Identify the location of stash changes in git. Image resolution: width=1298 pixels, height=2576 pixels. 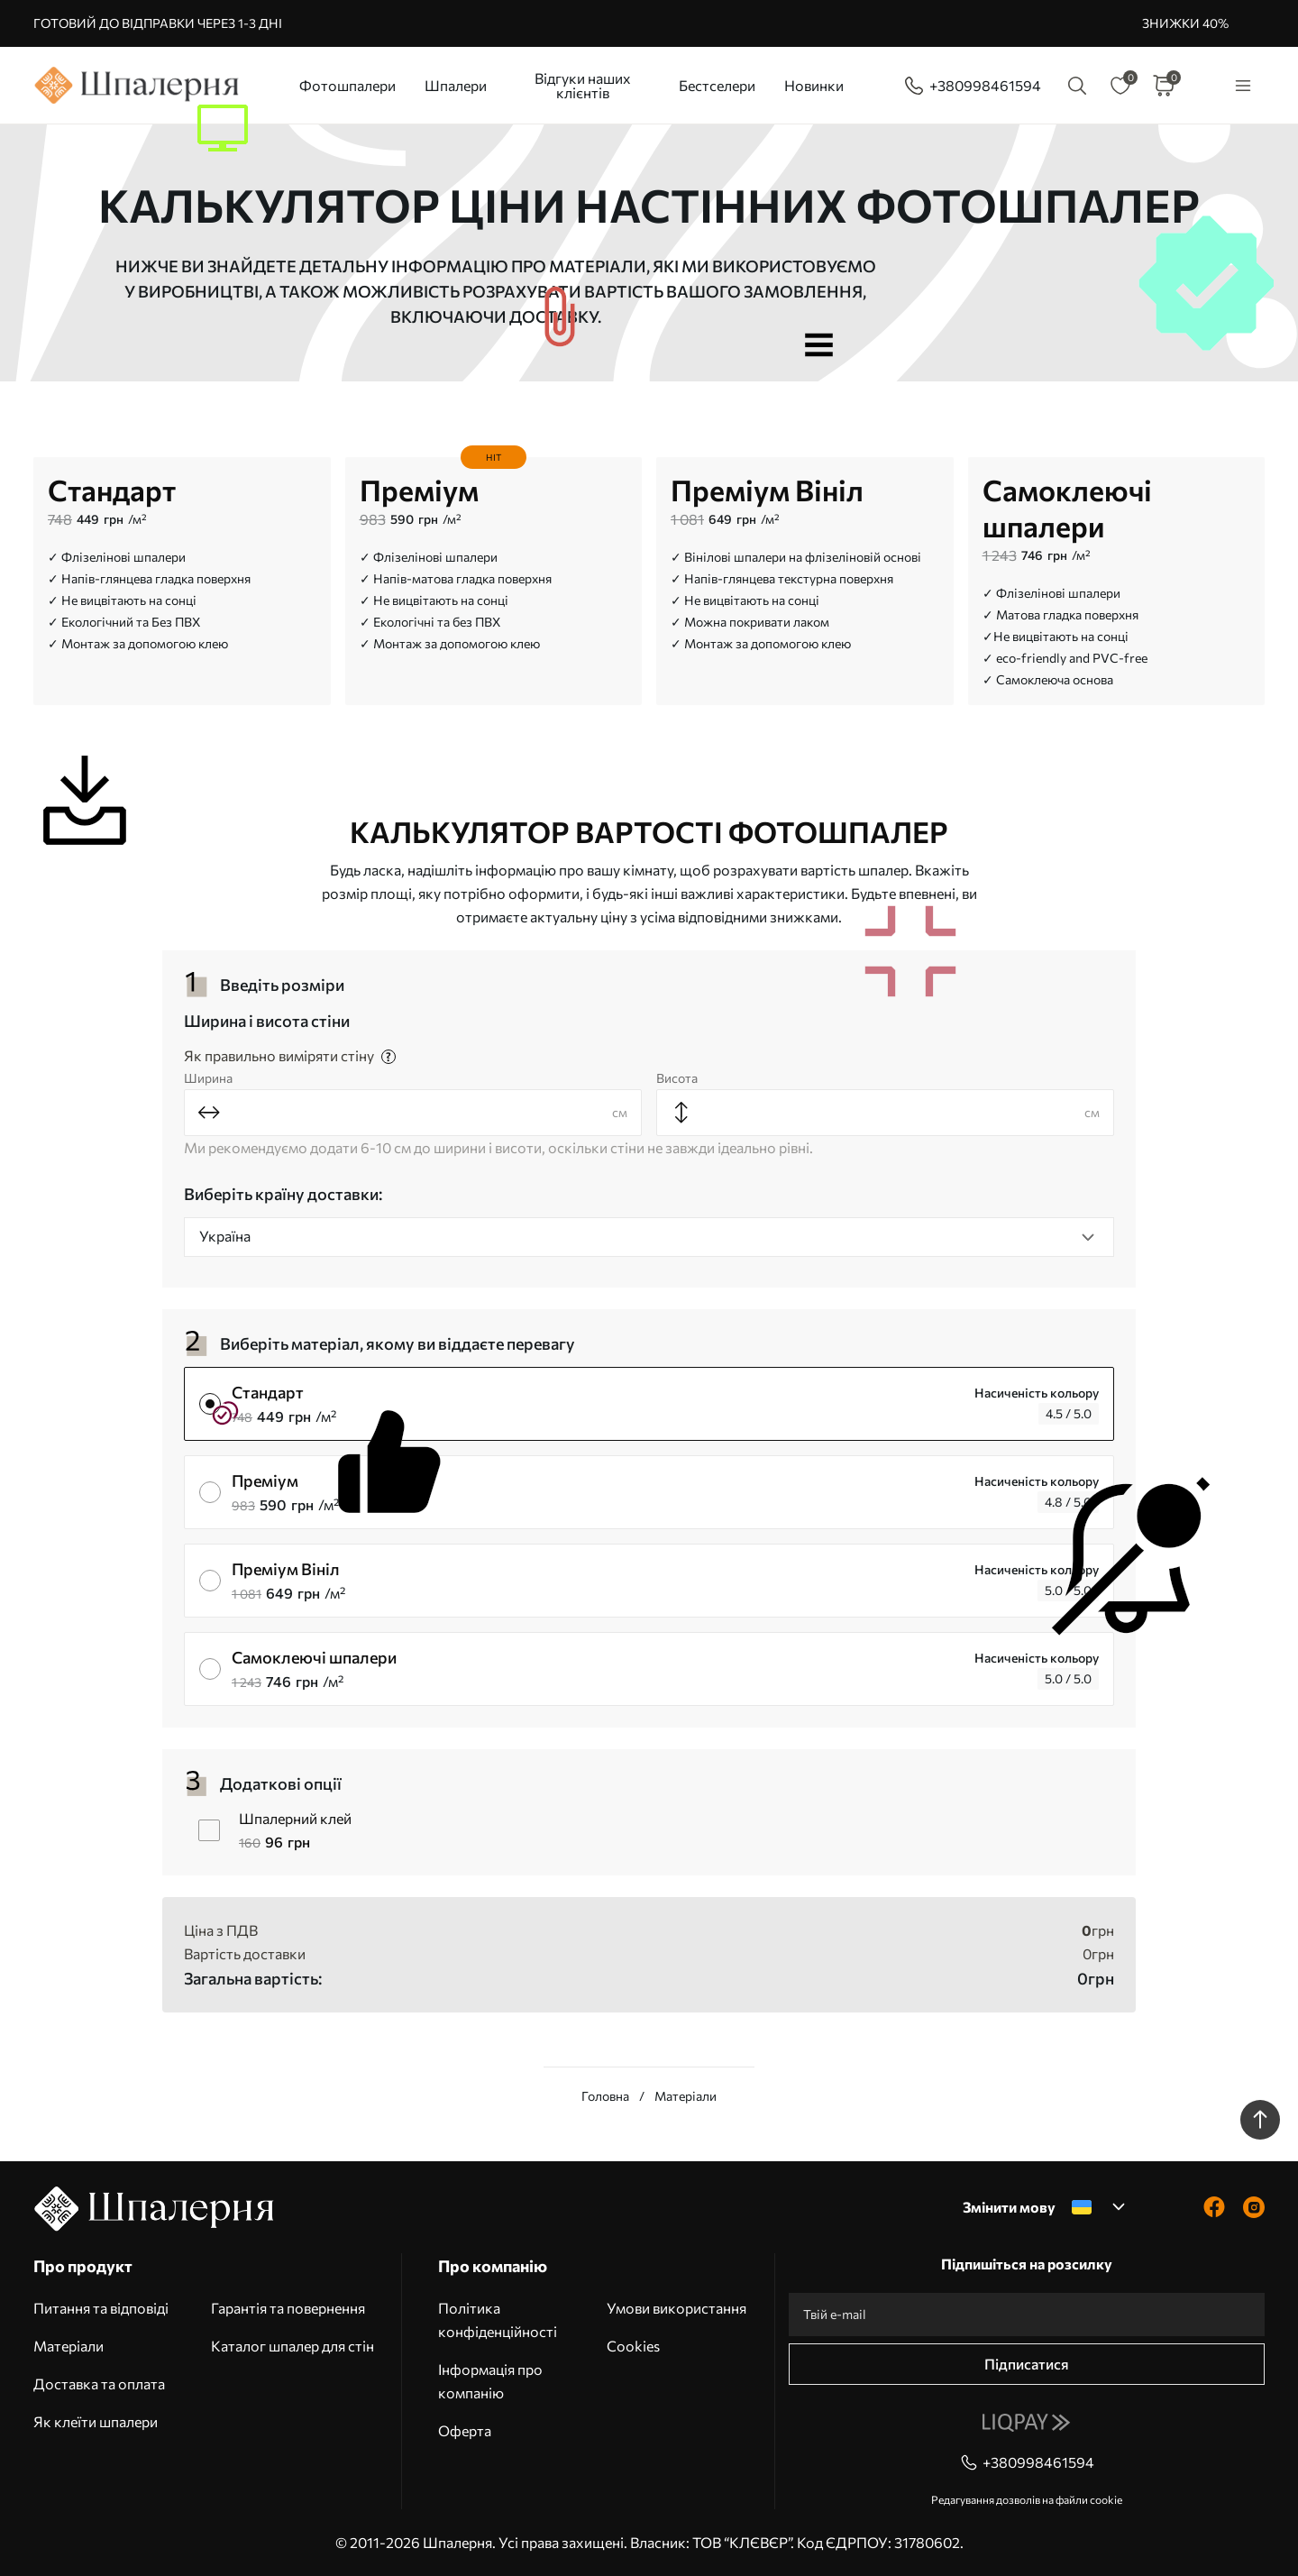
(87, 800).